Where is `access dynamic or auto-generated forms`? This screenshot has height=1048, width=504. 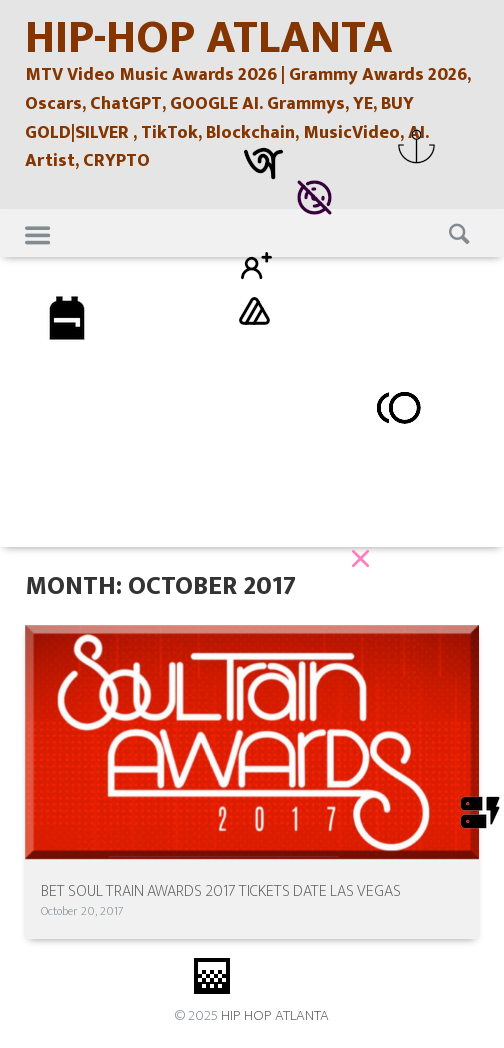 access dynamic or auto-generated forms is located at coordinates (480, 812).